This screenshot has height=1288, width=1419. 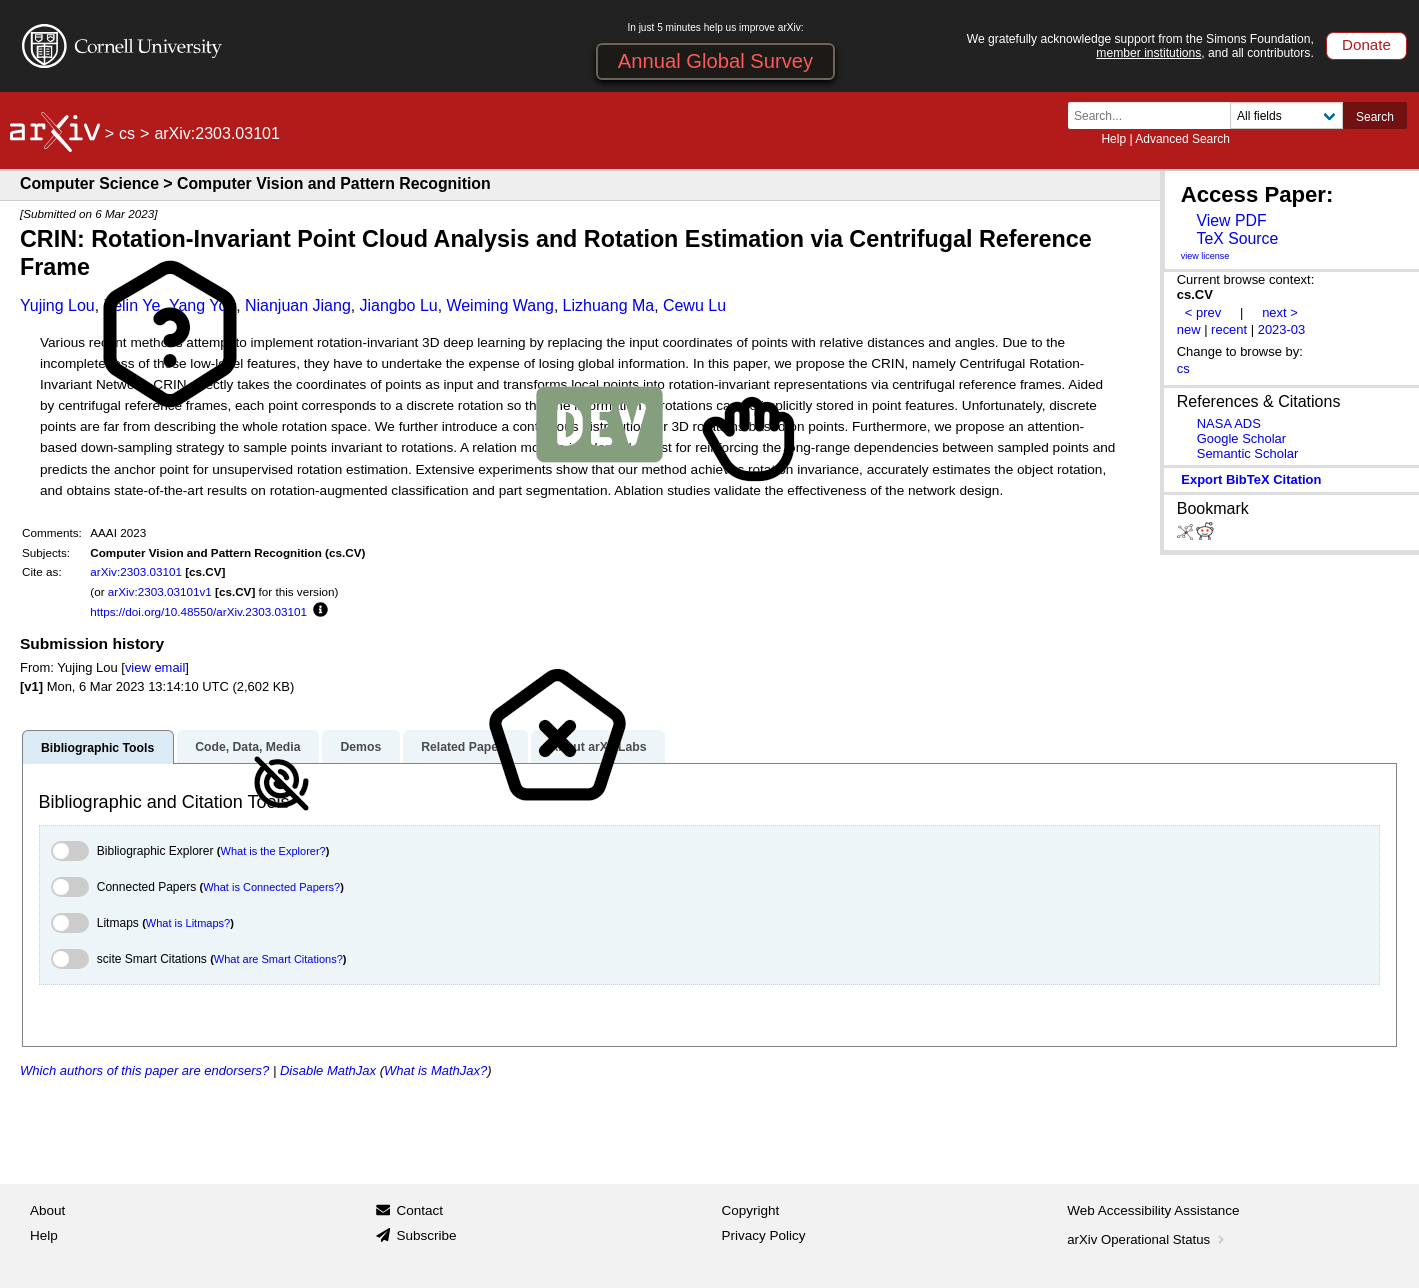 What do you see at coordinates (599, 424) in the screenshot?
I see `link to dev.to developer community profile` at bounding box center [599, 424].